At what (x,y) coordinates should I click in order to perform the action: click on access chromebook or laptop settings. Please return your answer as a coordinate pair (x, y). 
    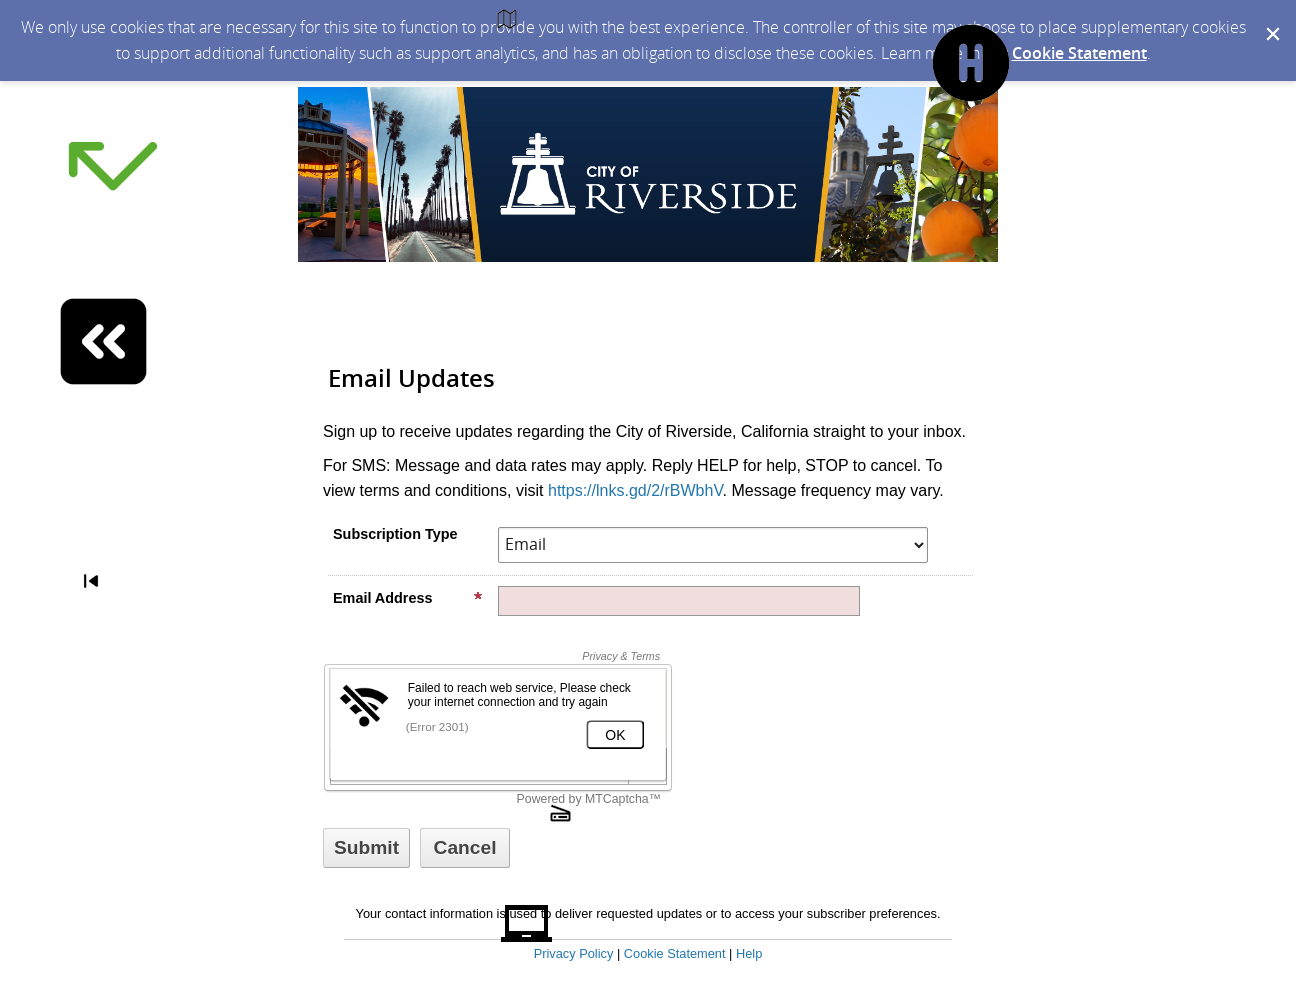
    Looking at the image, I should click on (526, 924).